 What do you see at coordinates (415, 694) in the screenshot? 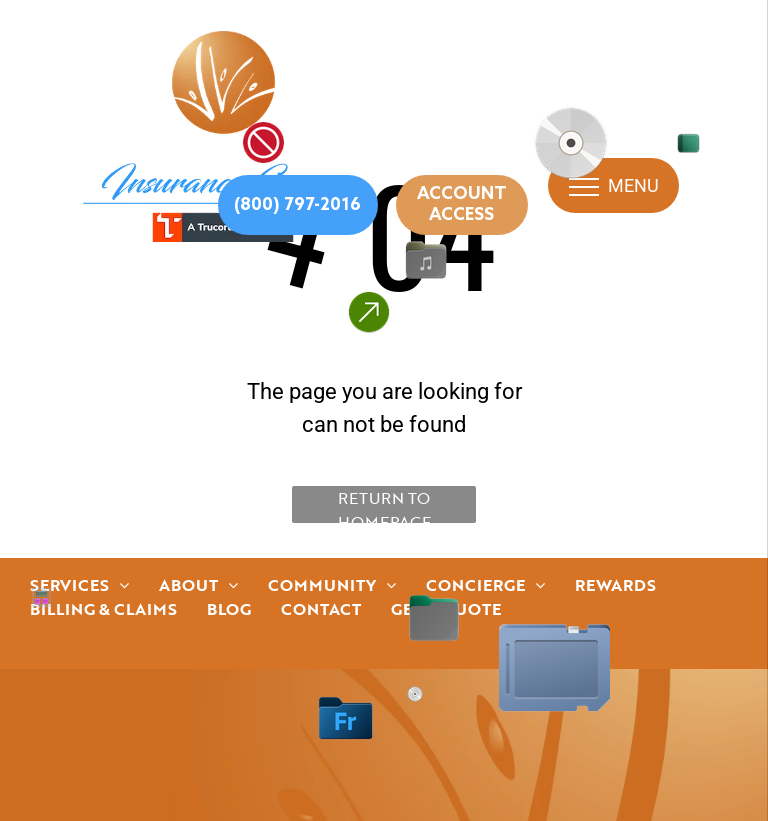
I see `access CD/DVD drive contents` at bounding box center [415, 694].